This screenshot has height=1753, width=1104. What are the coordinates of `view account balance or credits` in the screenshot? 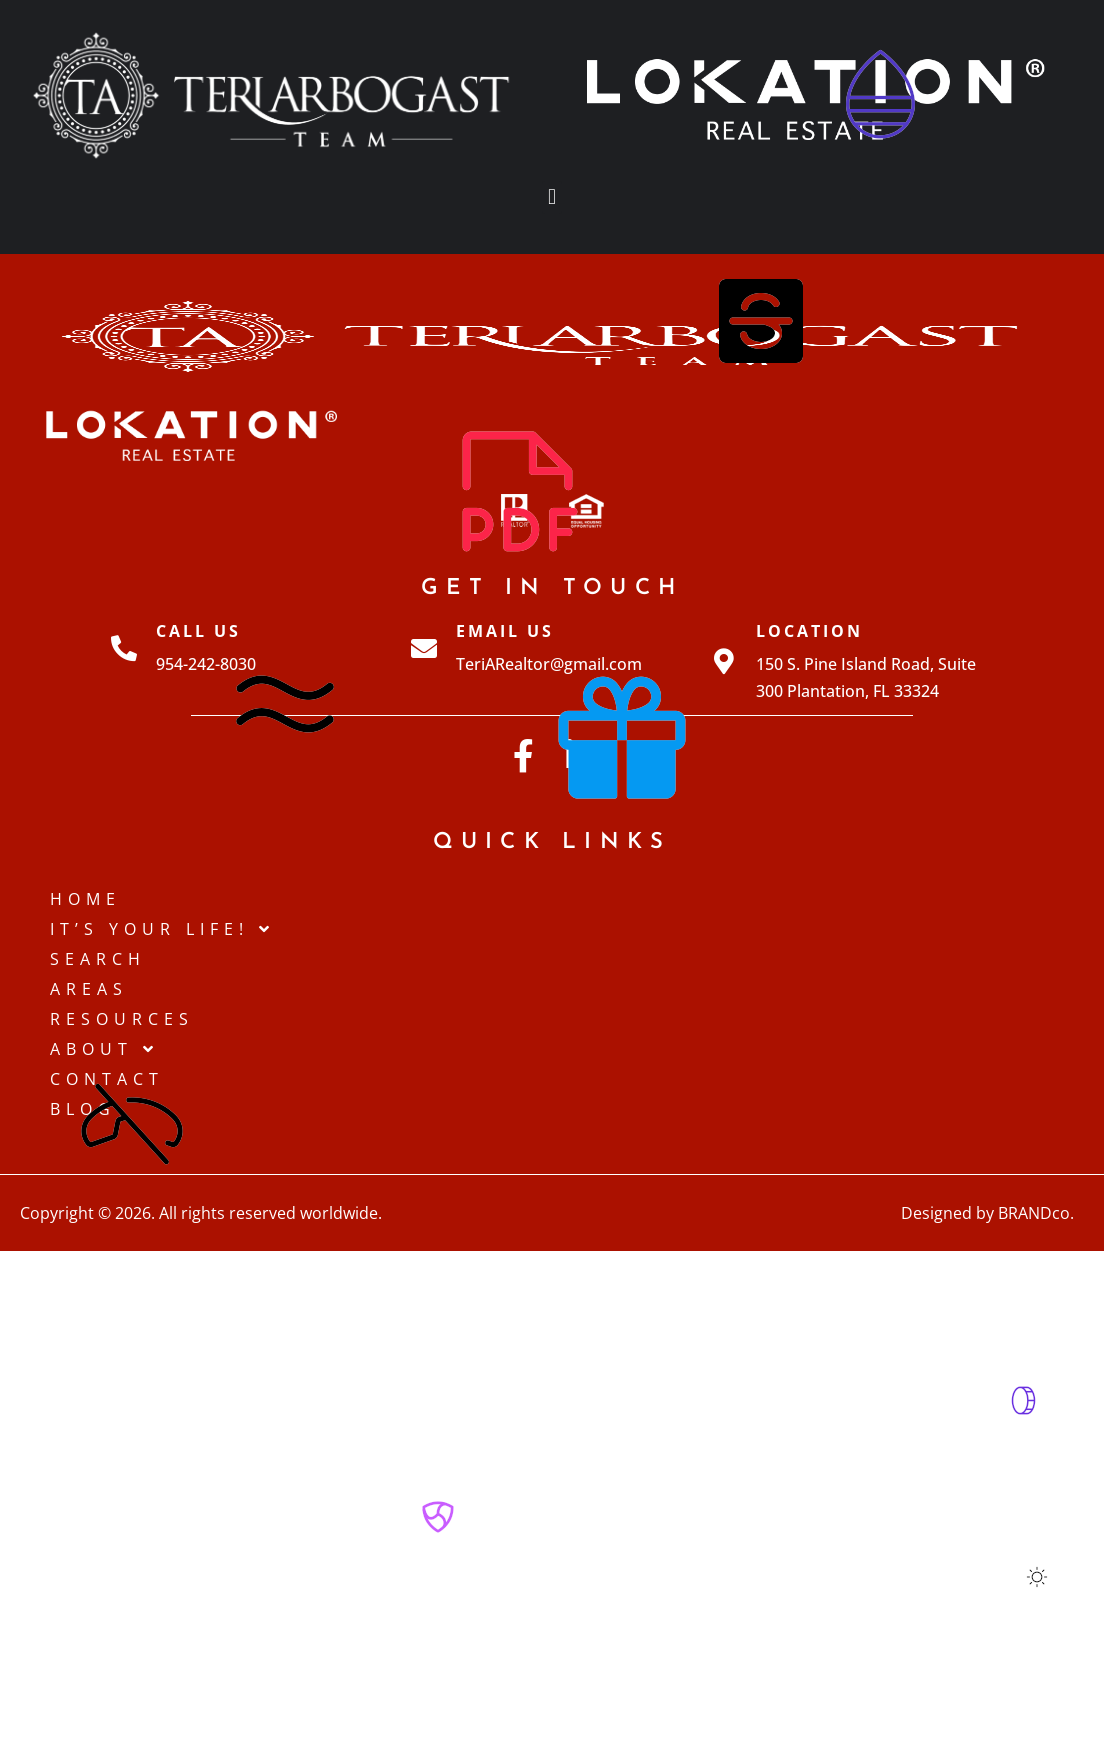 It's located at (1023, 1400).